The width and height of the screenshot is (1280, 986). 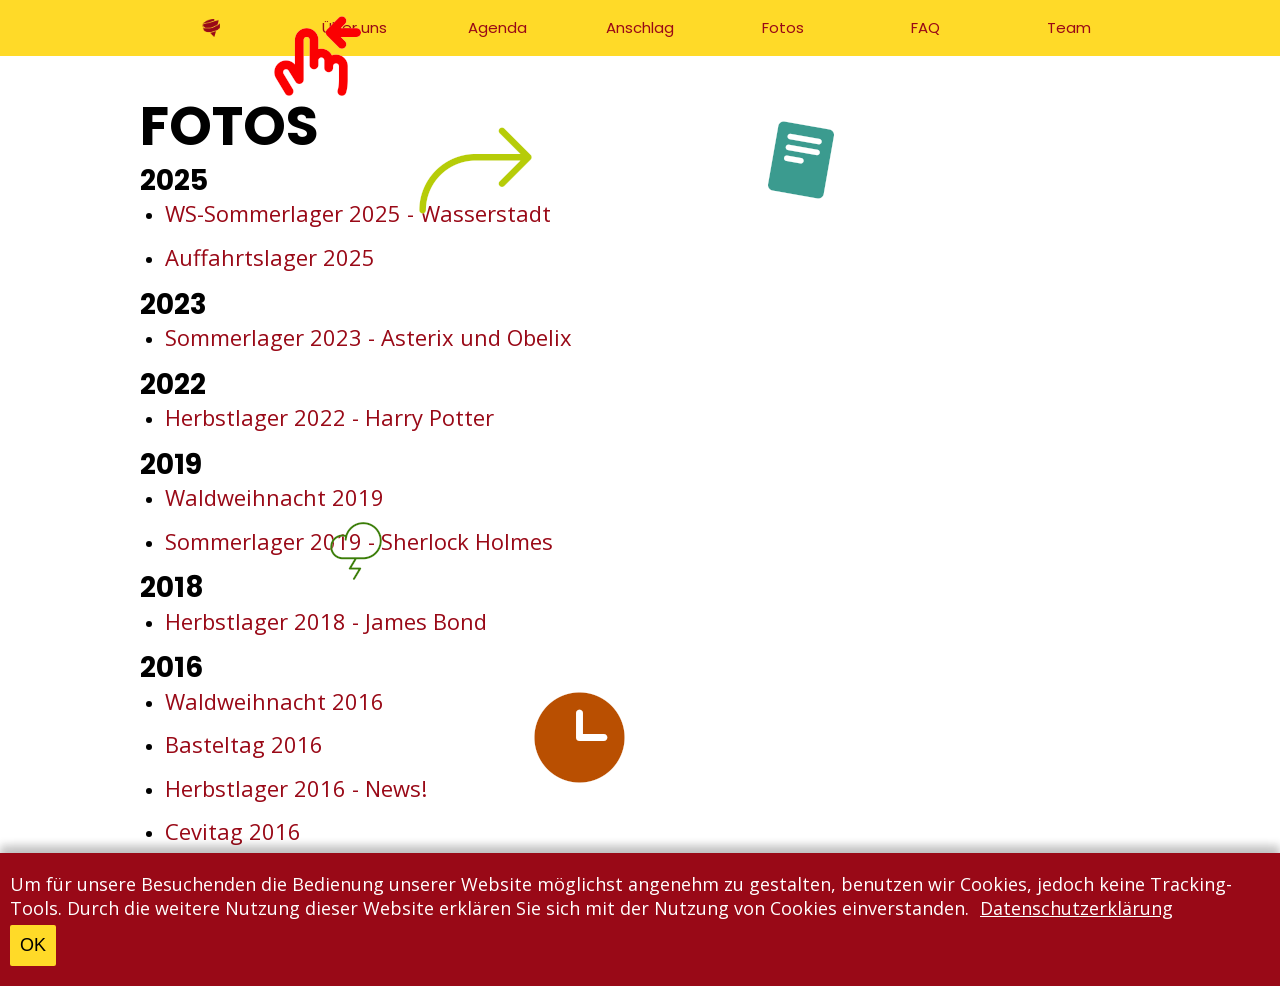 I want to click on view or access your resume/CV, so click(x=801, y=160).